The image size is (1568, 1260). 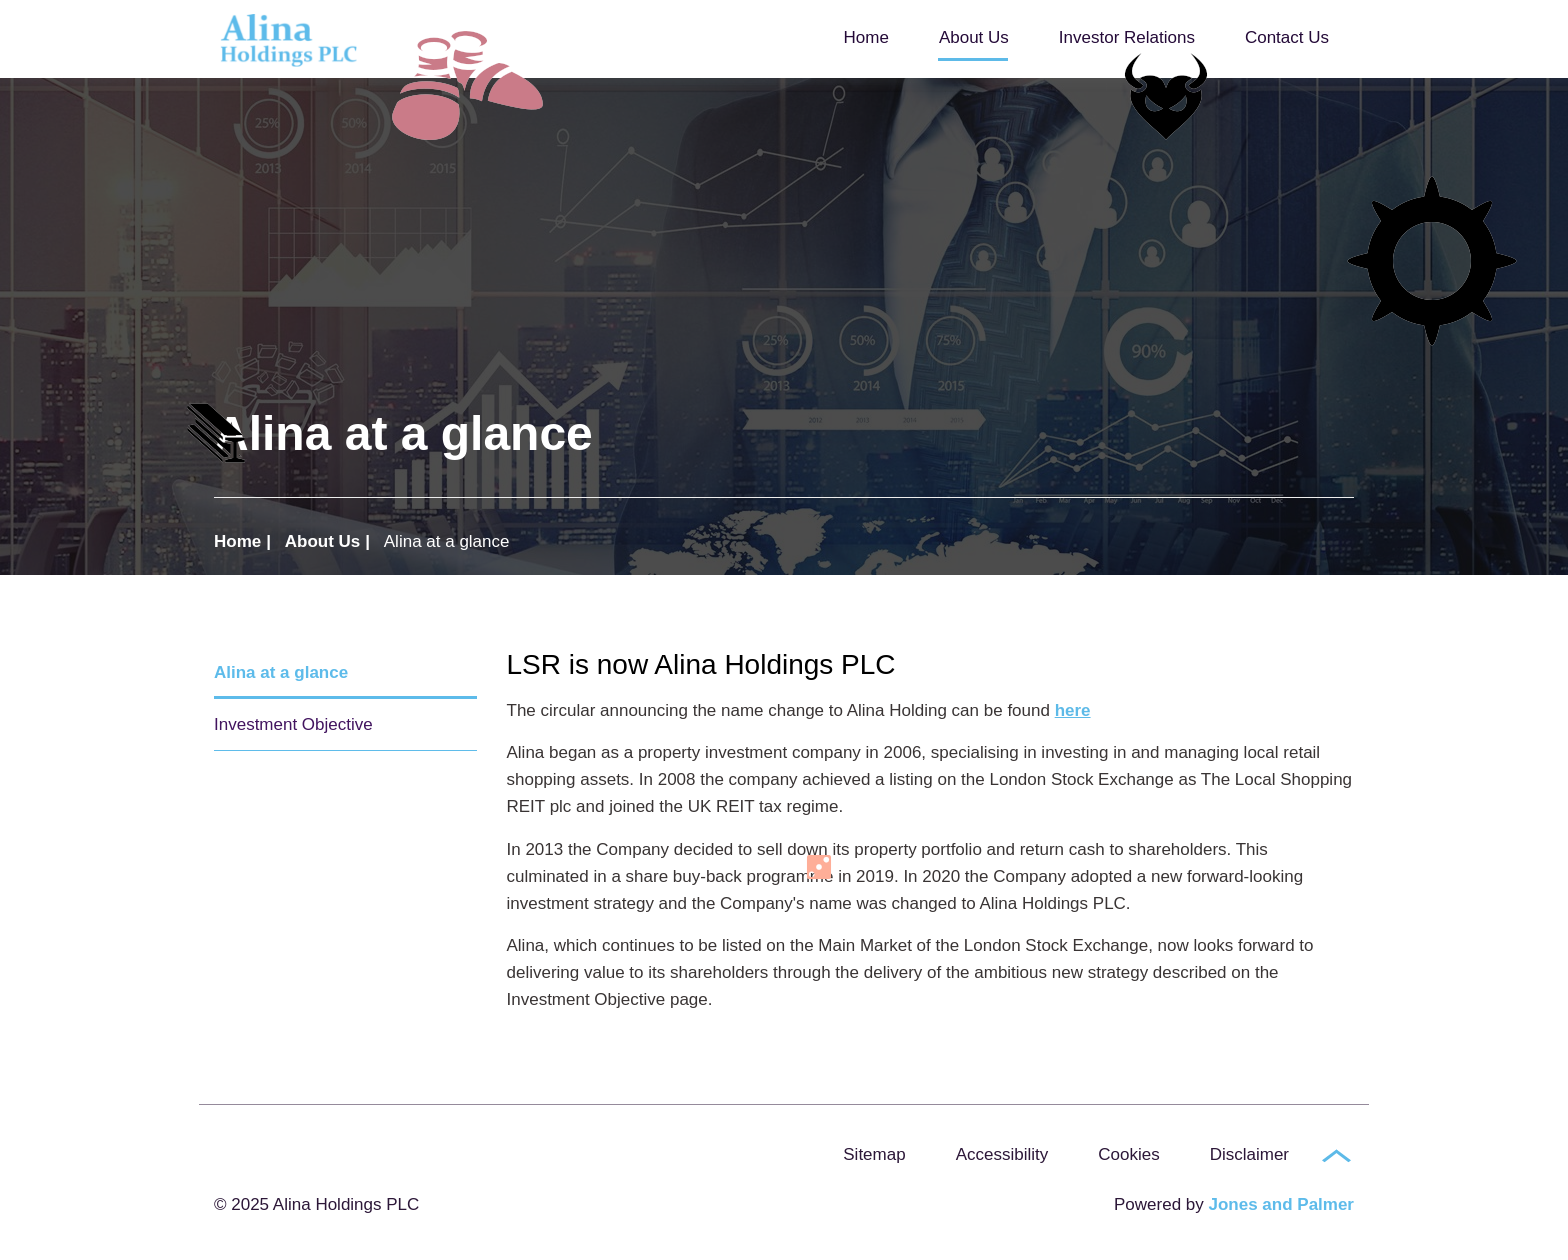 What do you see at coordinates (819, 867) in the screenshot?
I see `roll the dice or randomize` at bounding box center [819, 867].